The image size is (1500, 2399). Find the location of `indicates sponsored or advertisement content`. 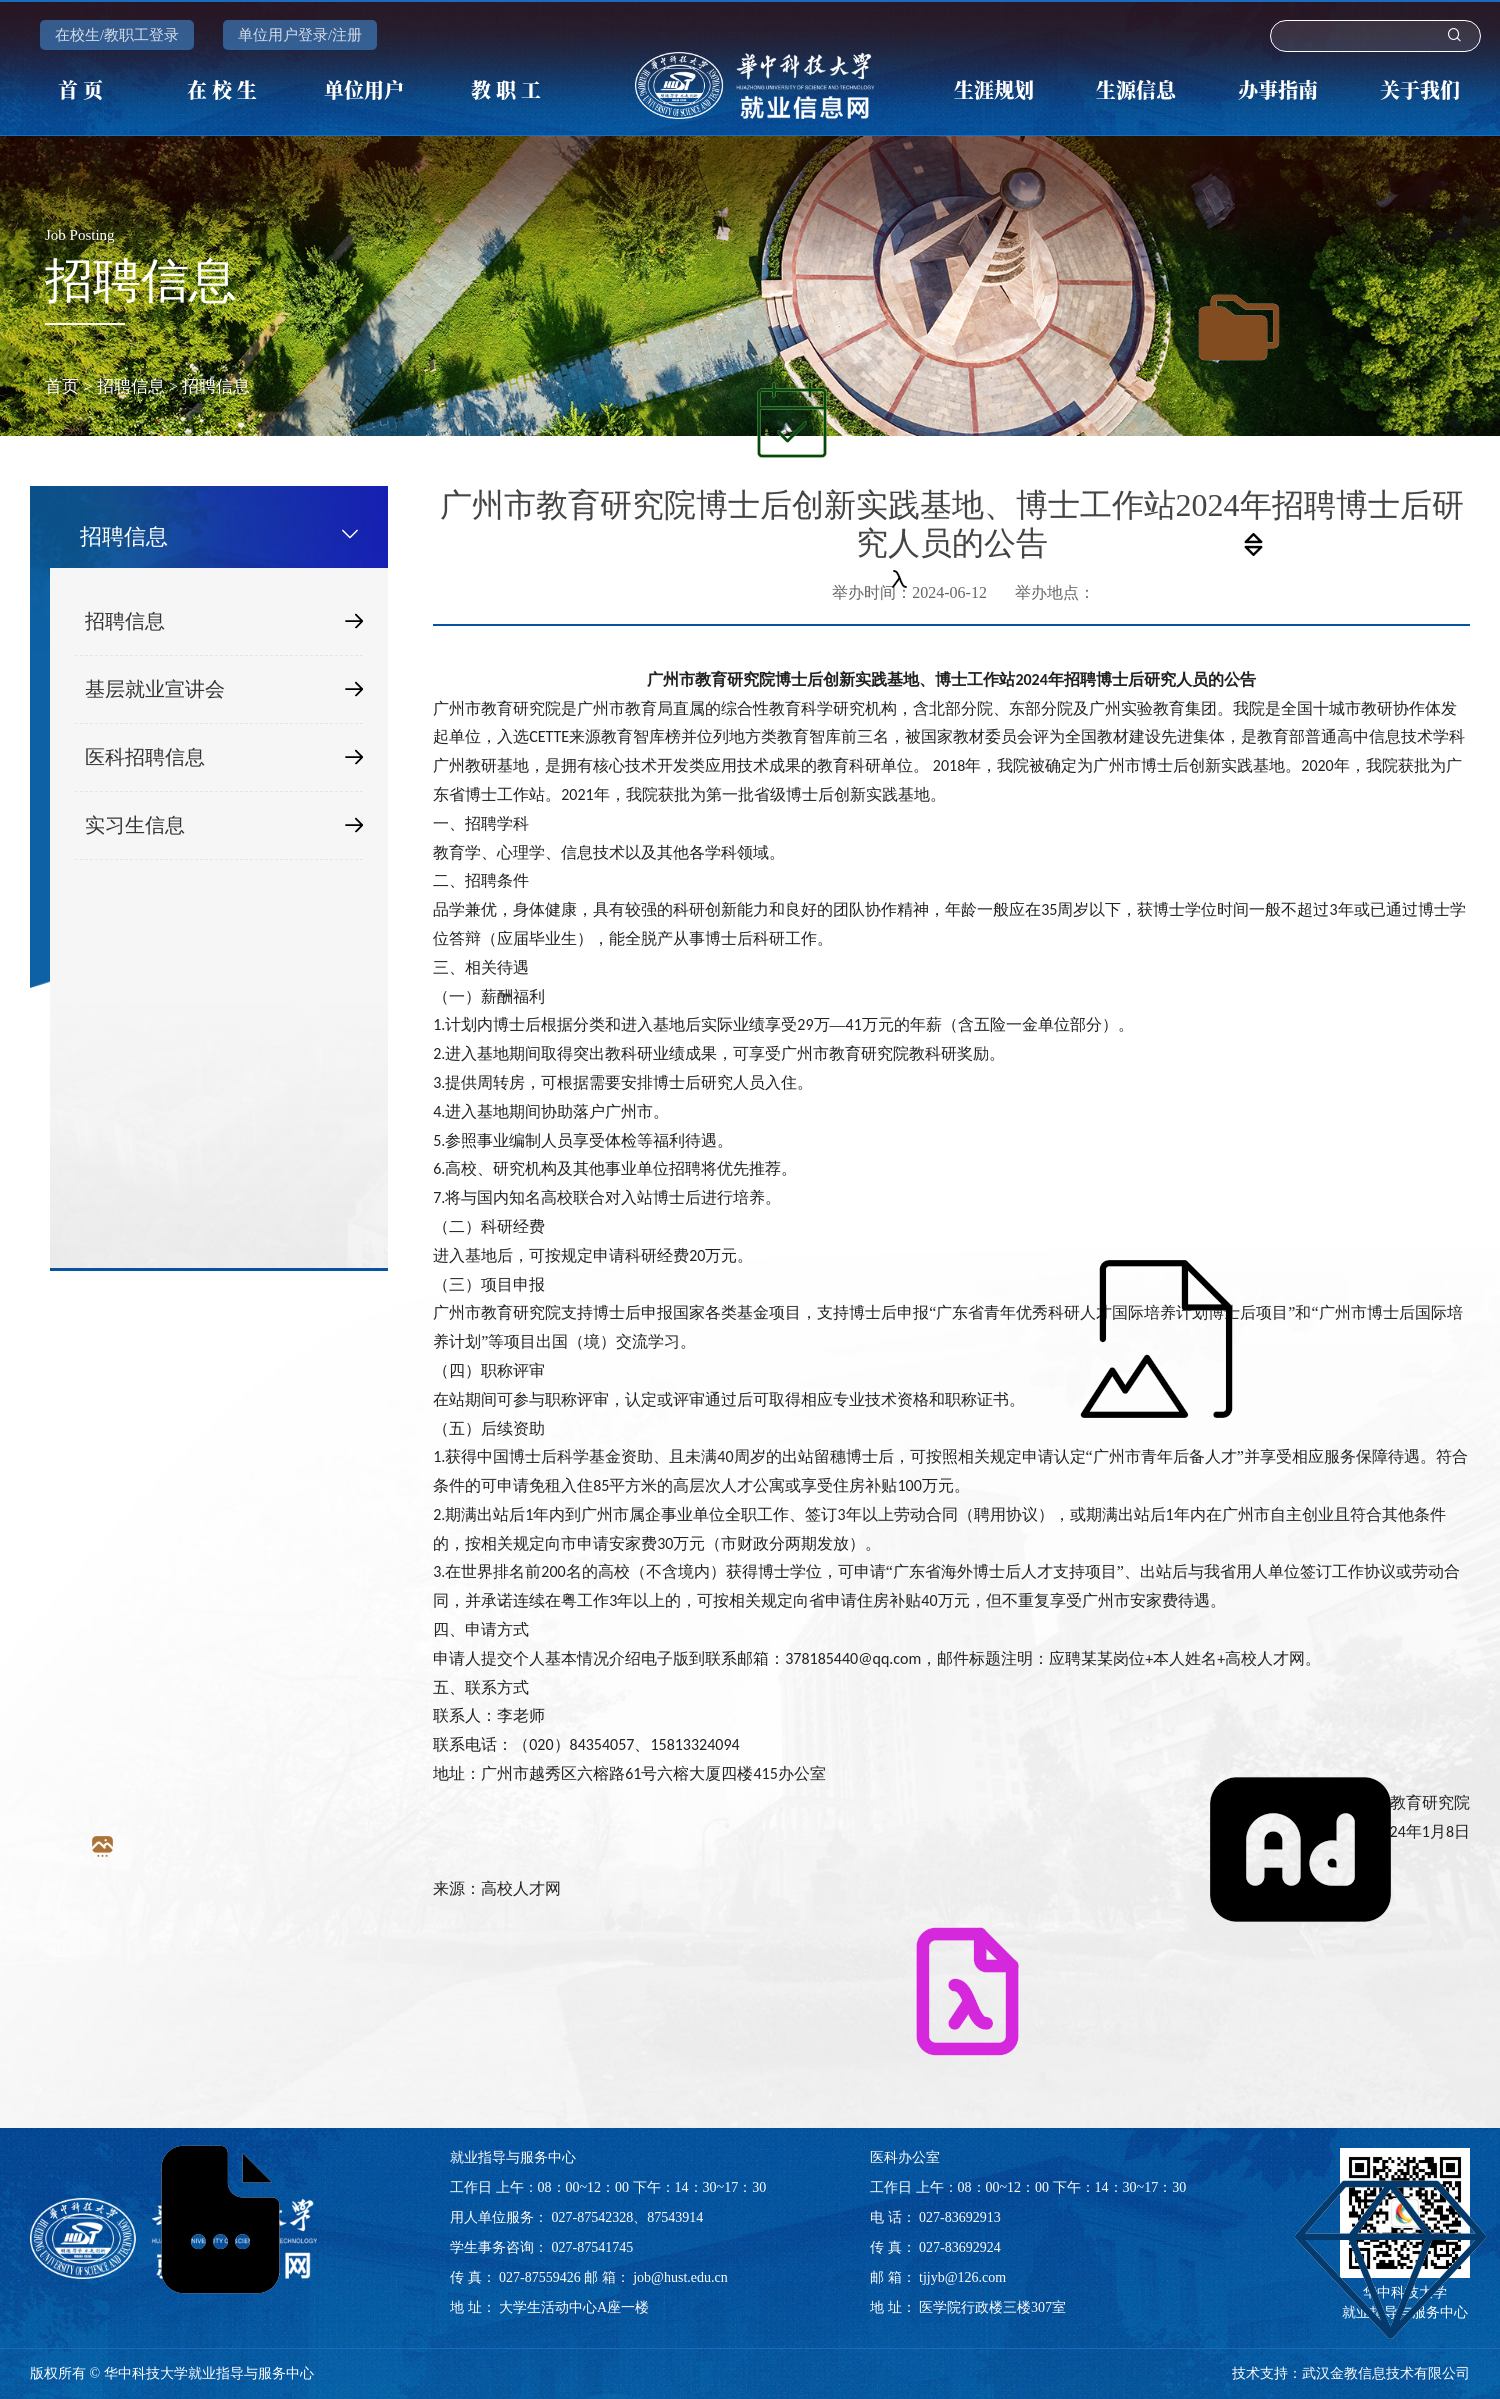

indicates sponsored or advertisement content is located at coordinates (1300, 1849).